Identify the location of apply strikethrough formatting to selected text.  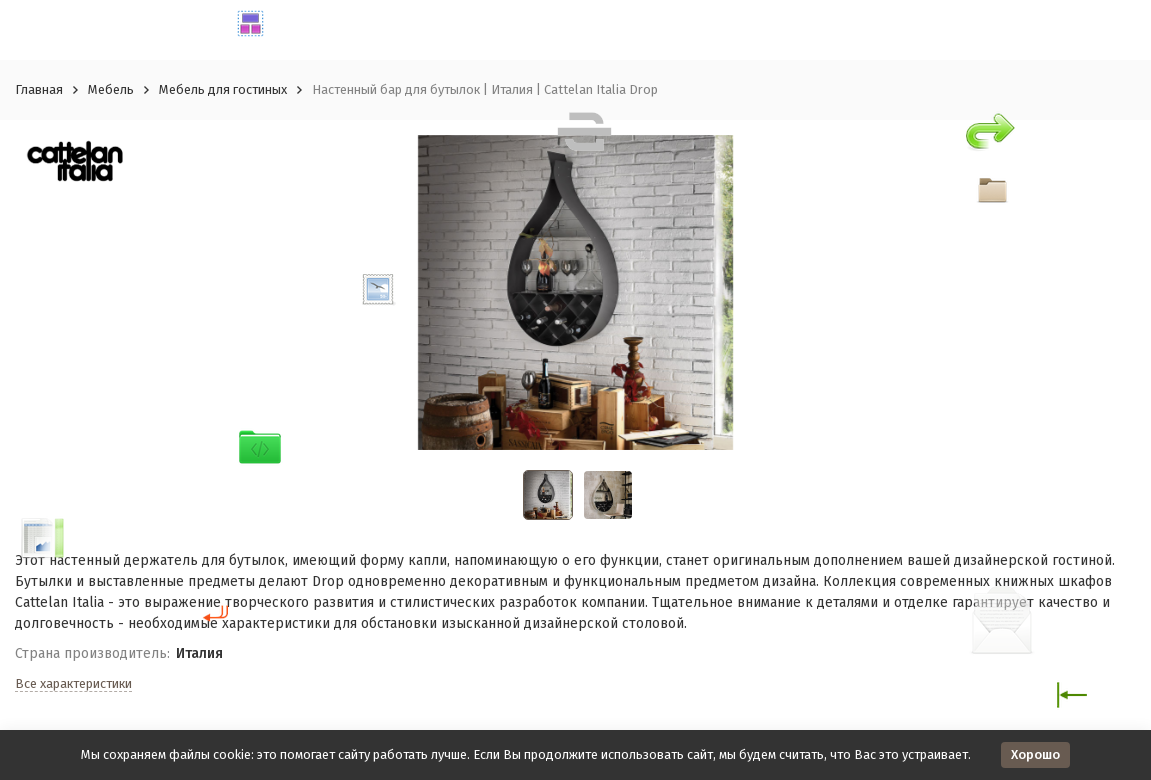
(584, 131).